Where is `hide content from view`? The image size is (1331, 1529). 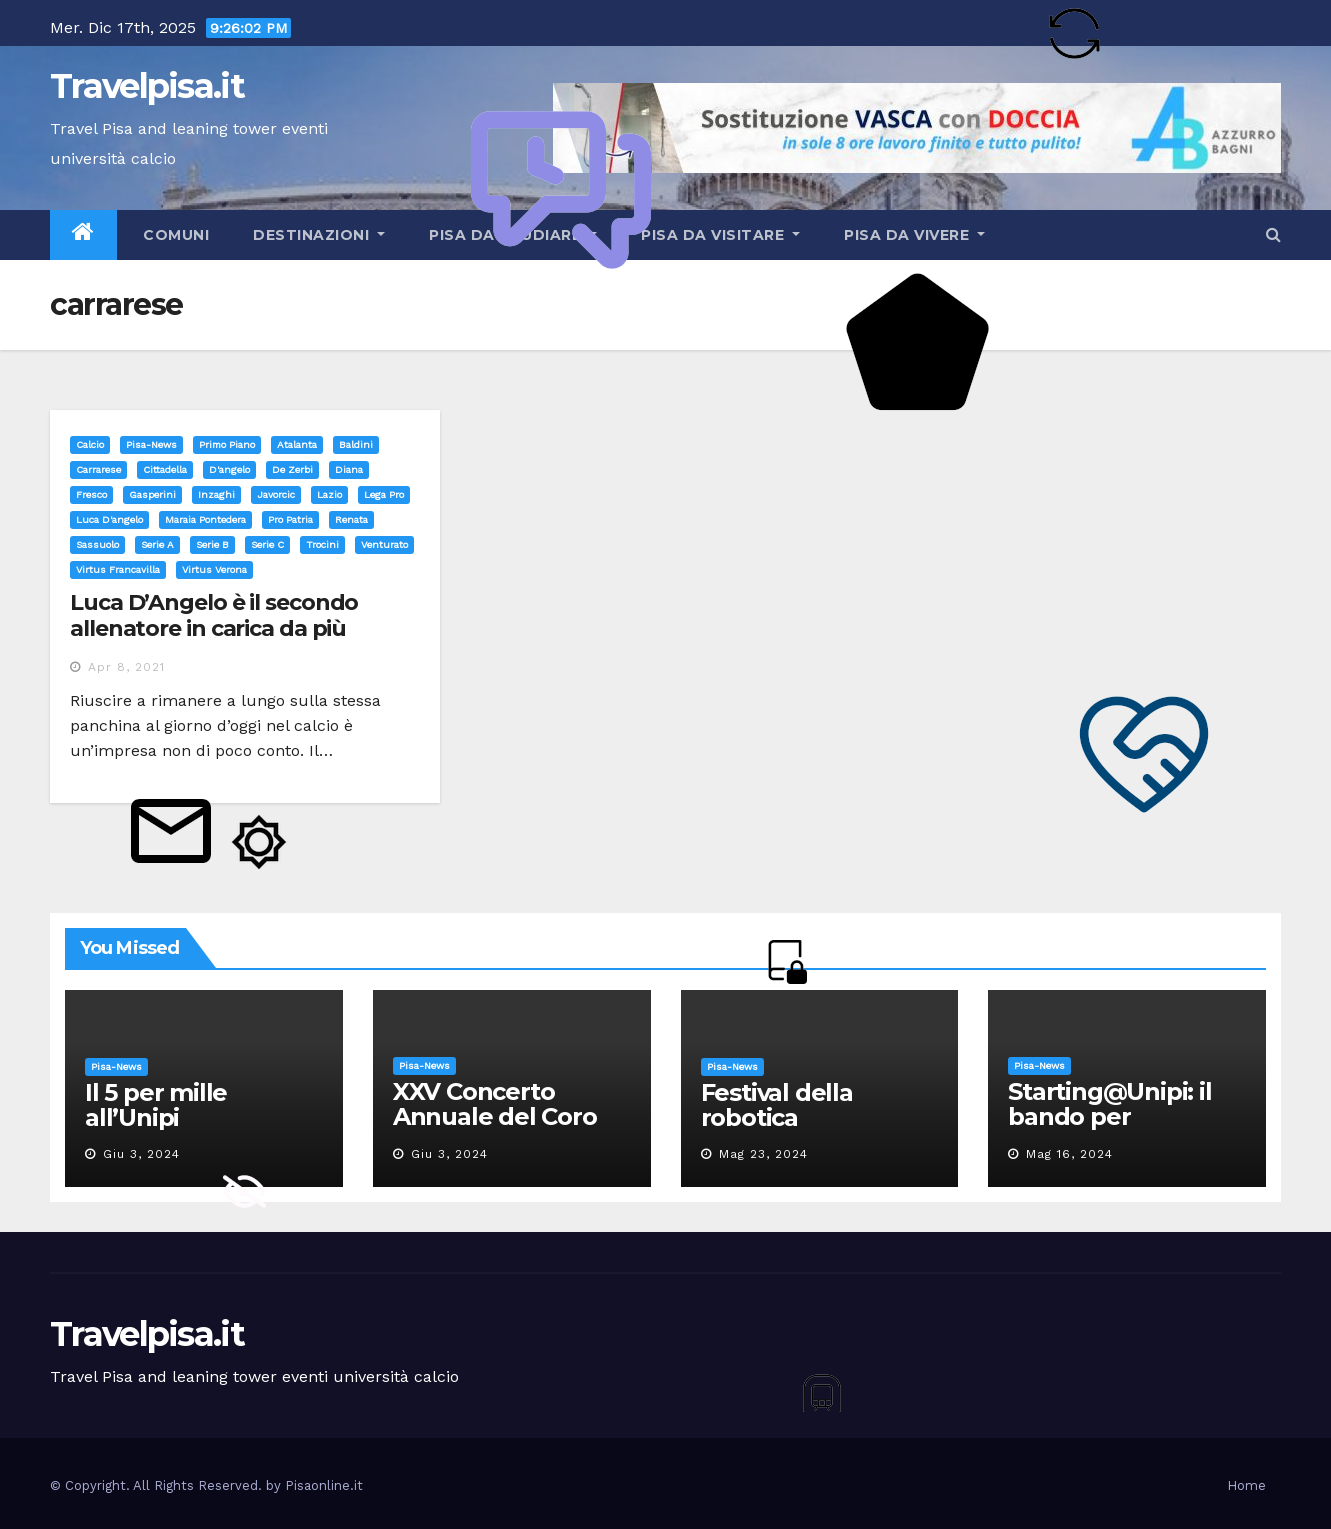
hide content from view is located at coordinates (244, 1191).